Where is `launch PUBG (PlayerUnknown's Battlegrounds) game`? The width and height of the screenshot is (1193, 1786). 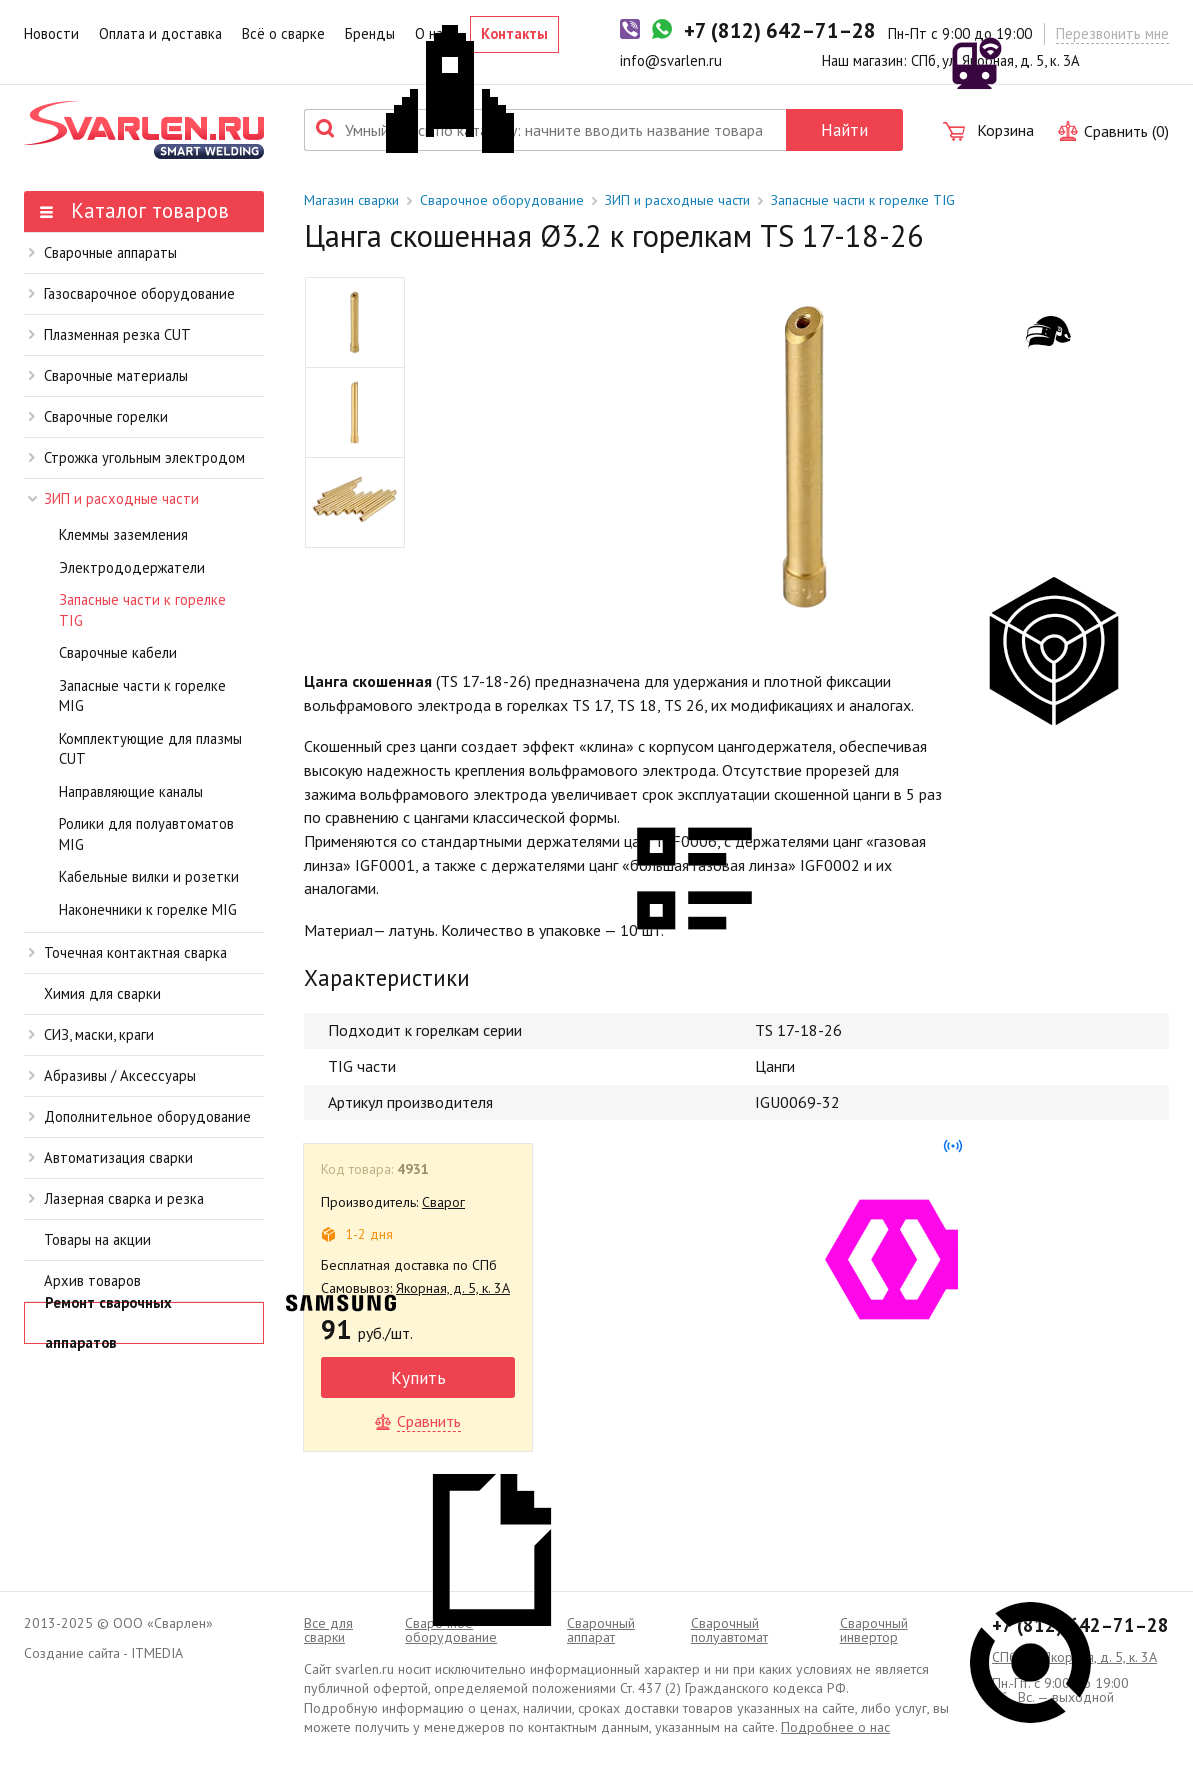 launch PUBG (PlayerUnknown's Battlegrounds) game is located at coordinates (1048, 332).